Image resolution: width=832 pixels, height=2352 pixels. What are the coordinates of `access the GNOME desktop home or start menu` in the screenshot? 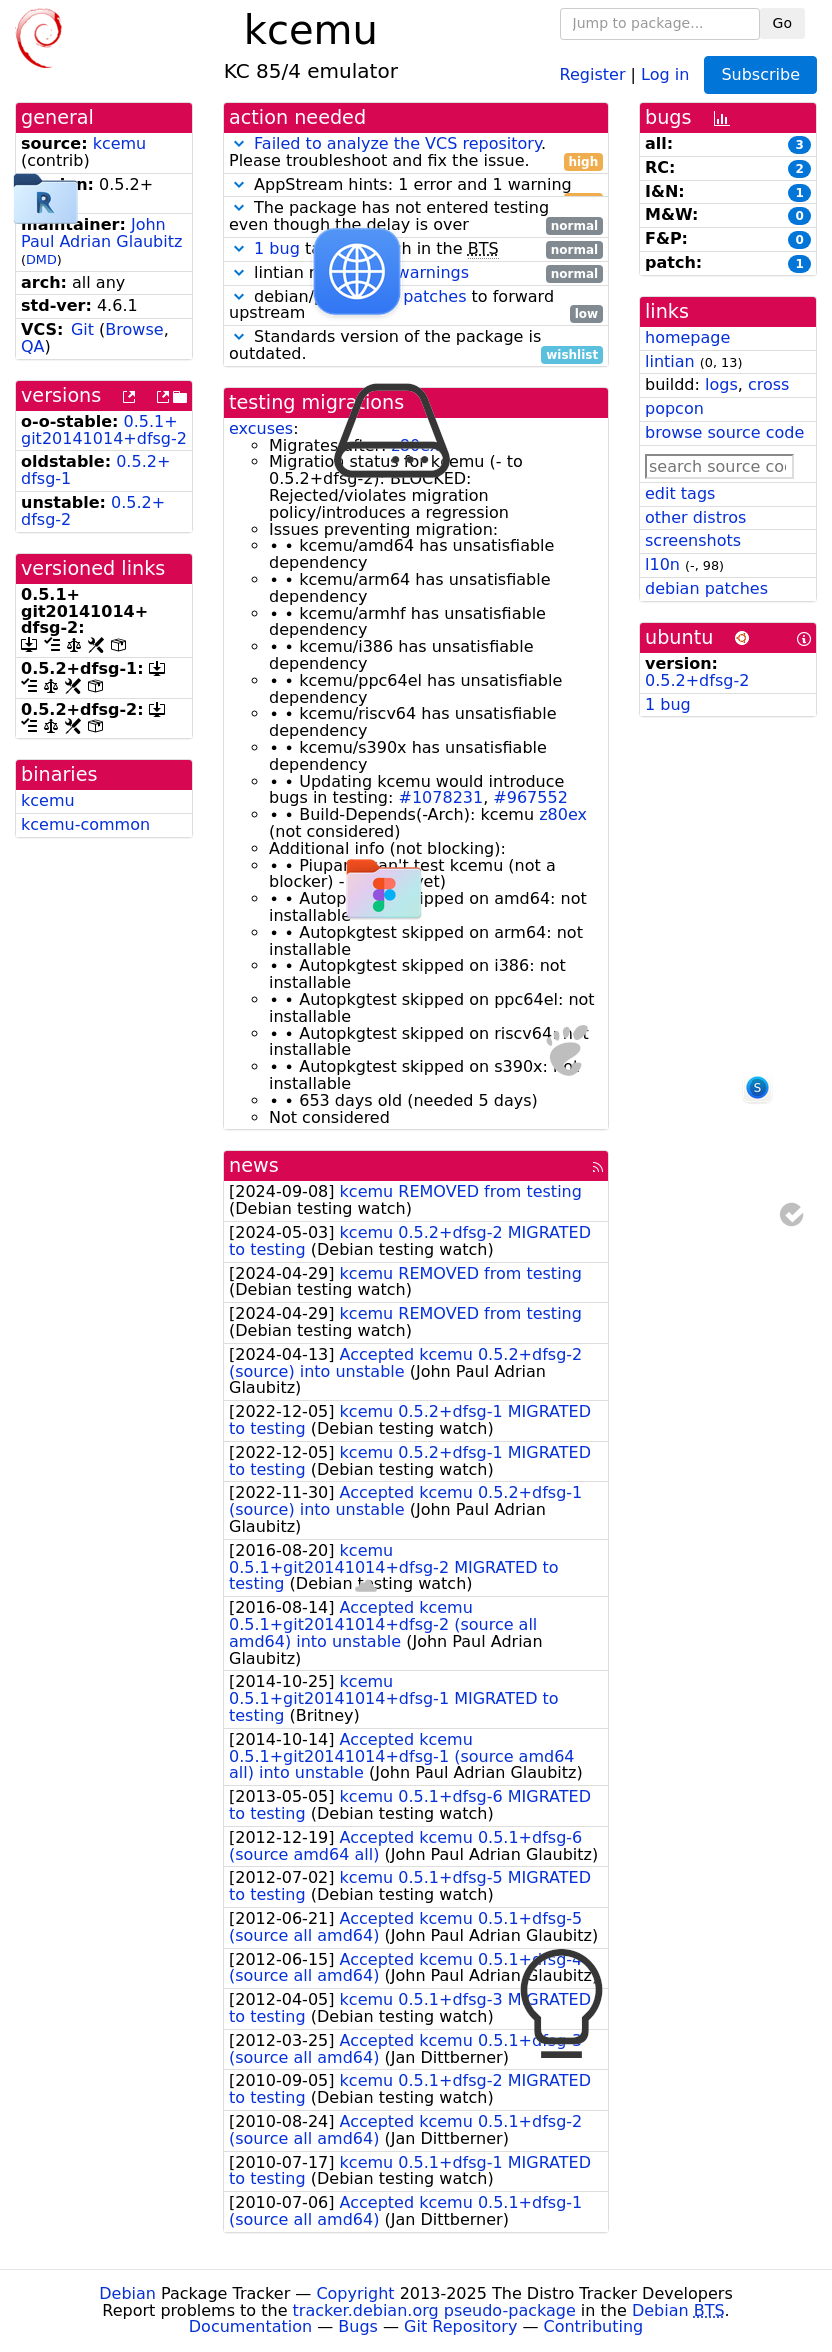 It's located at (565, 1050).